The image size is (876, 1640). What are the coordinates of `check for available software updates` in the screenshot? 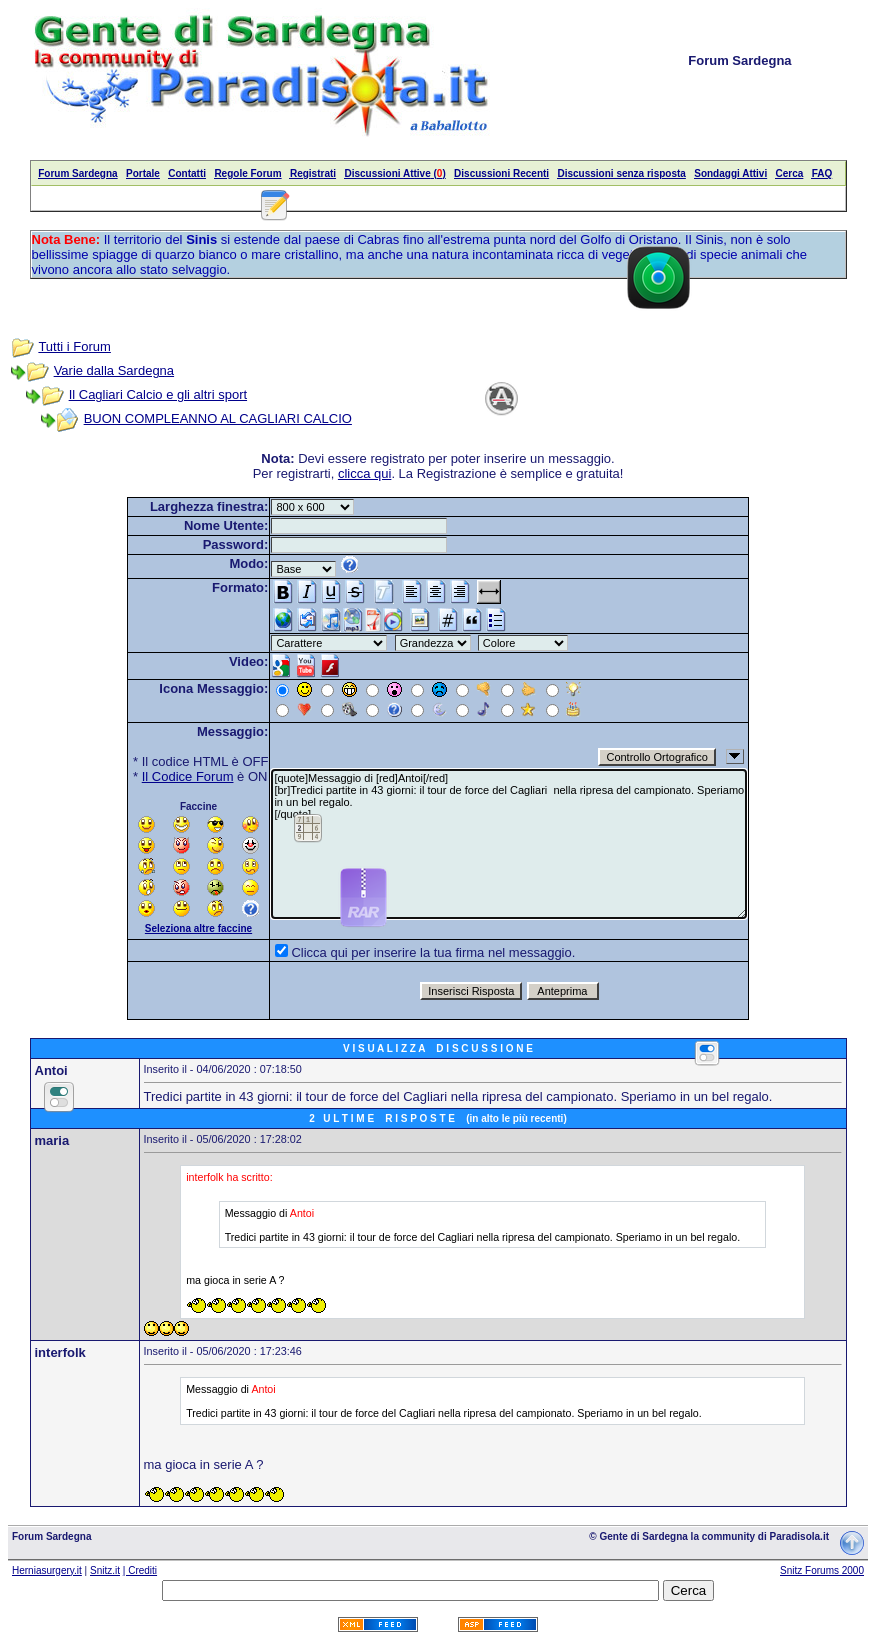 It's located at (501, 398).